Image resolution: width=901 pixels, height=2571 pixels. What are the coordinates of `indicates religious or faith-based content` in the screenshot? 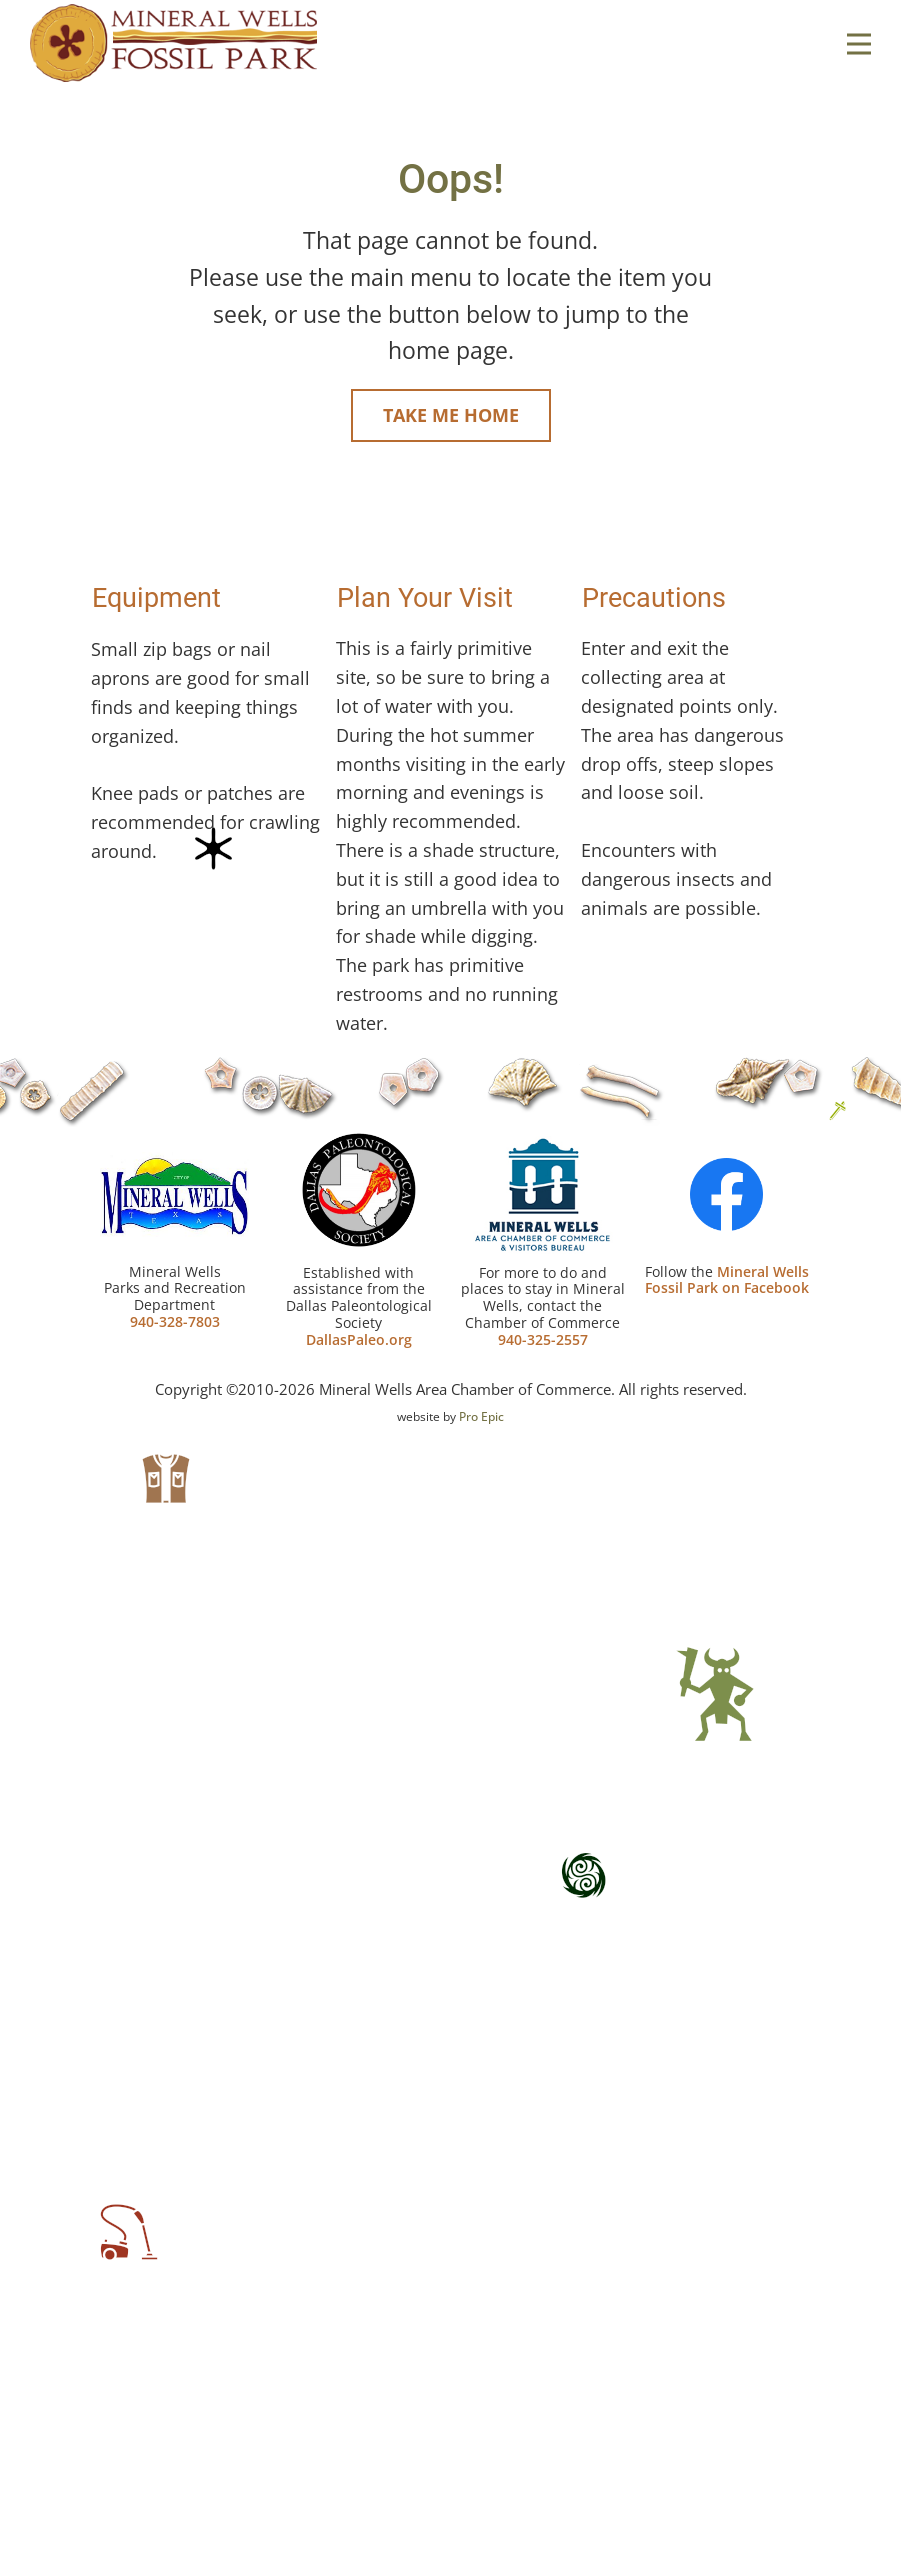 It's located at (838, 1110).